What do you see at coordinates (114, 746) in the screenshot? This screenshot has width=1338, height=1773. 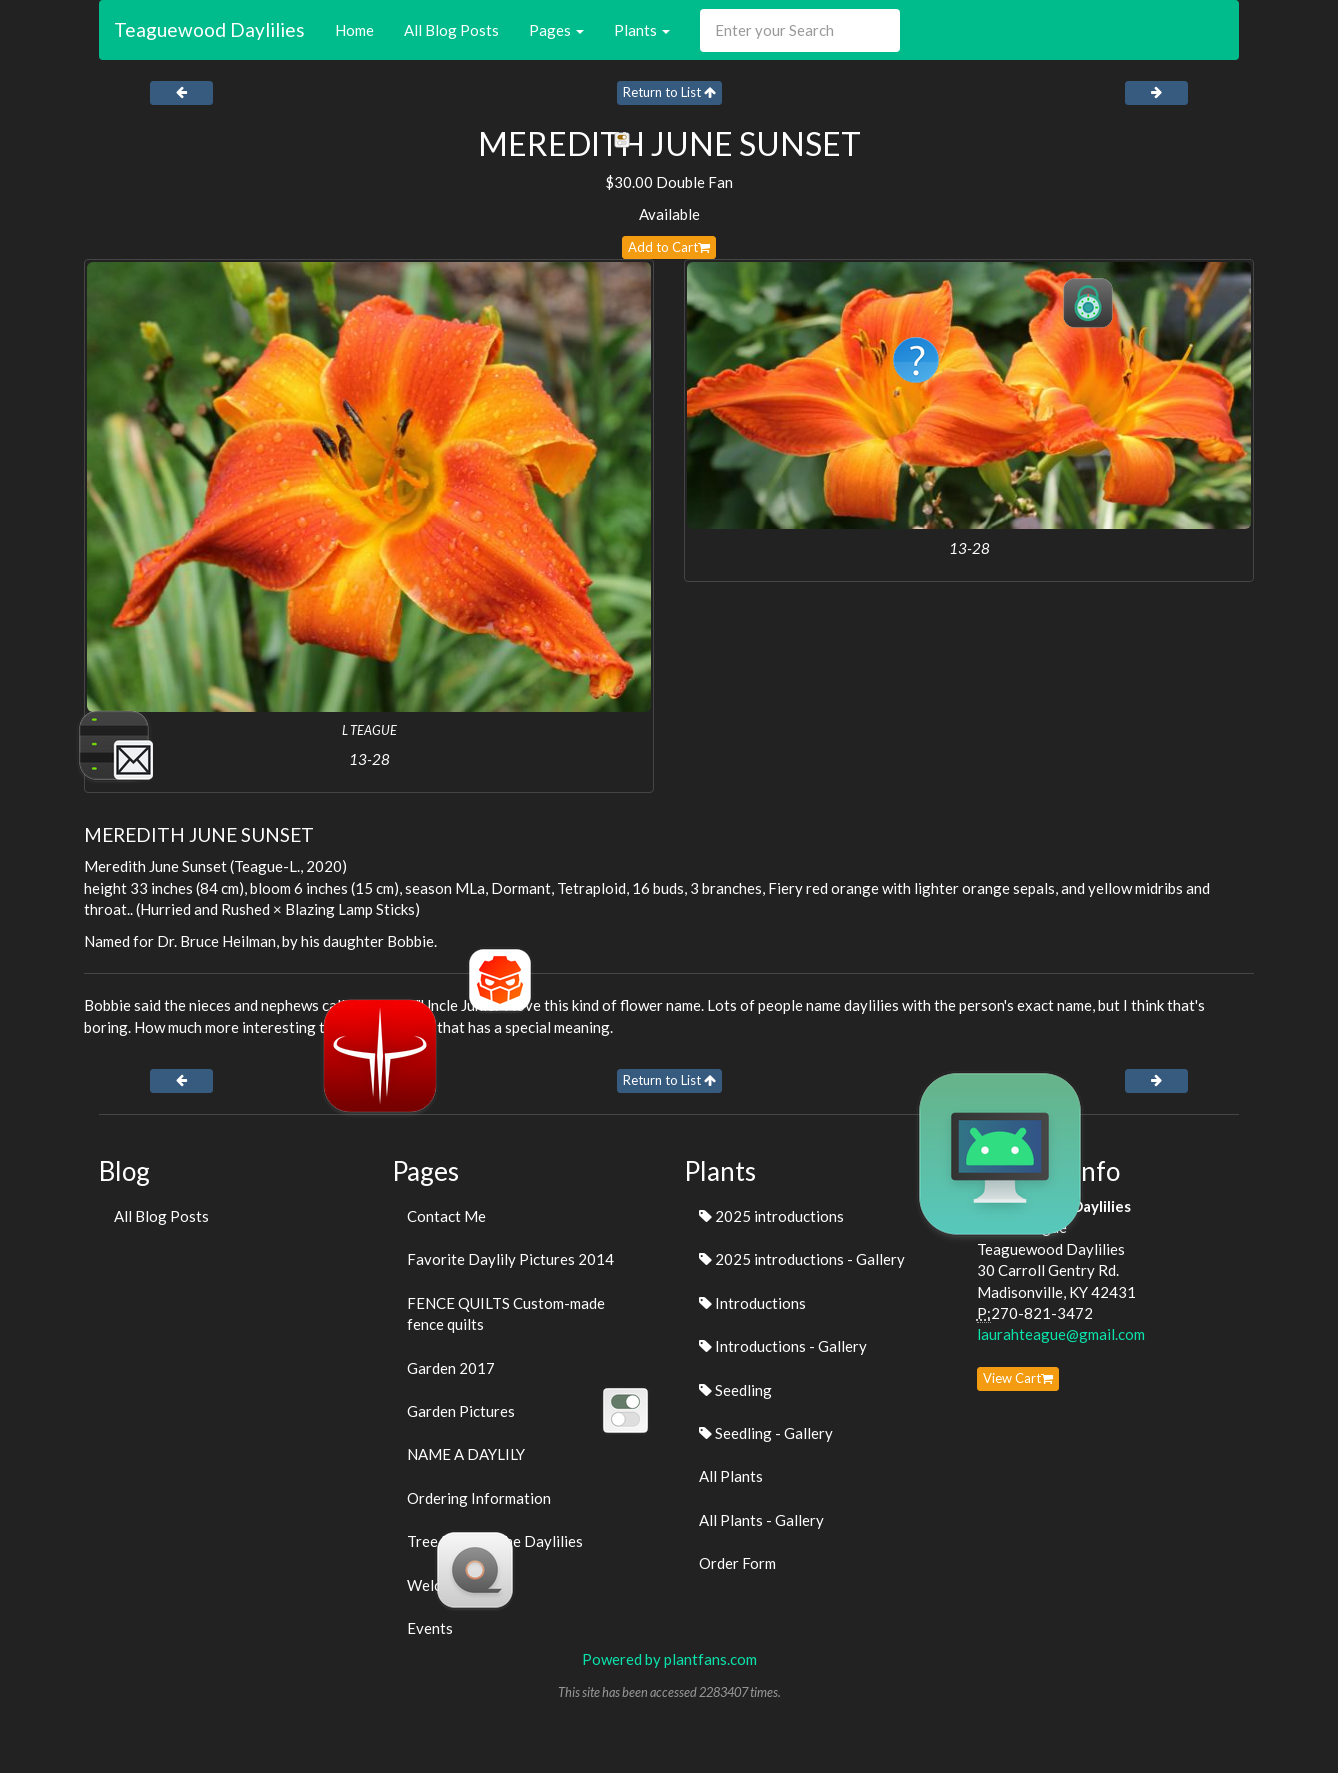 I see `configure mail server settings` at bounding box center [114, 746].